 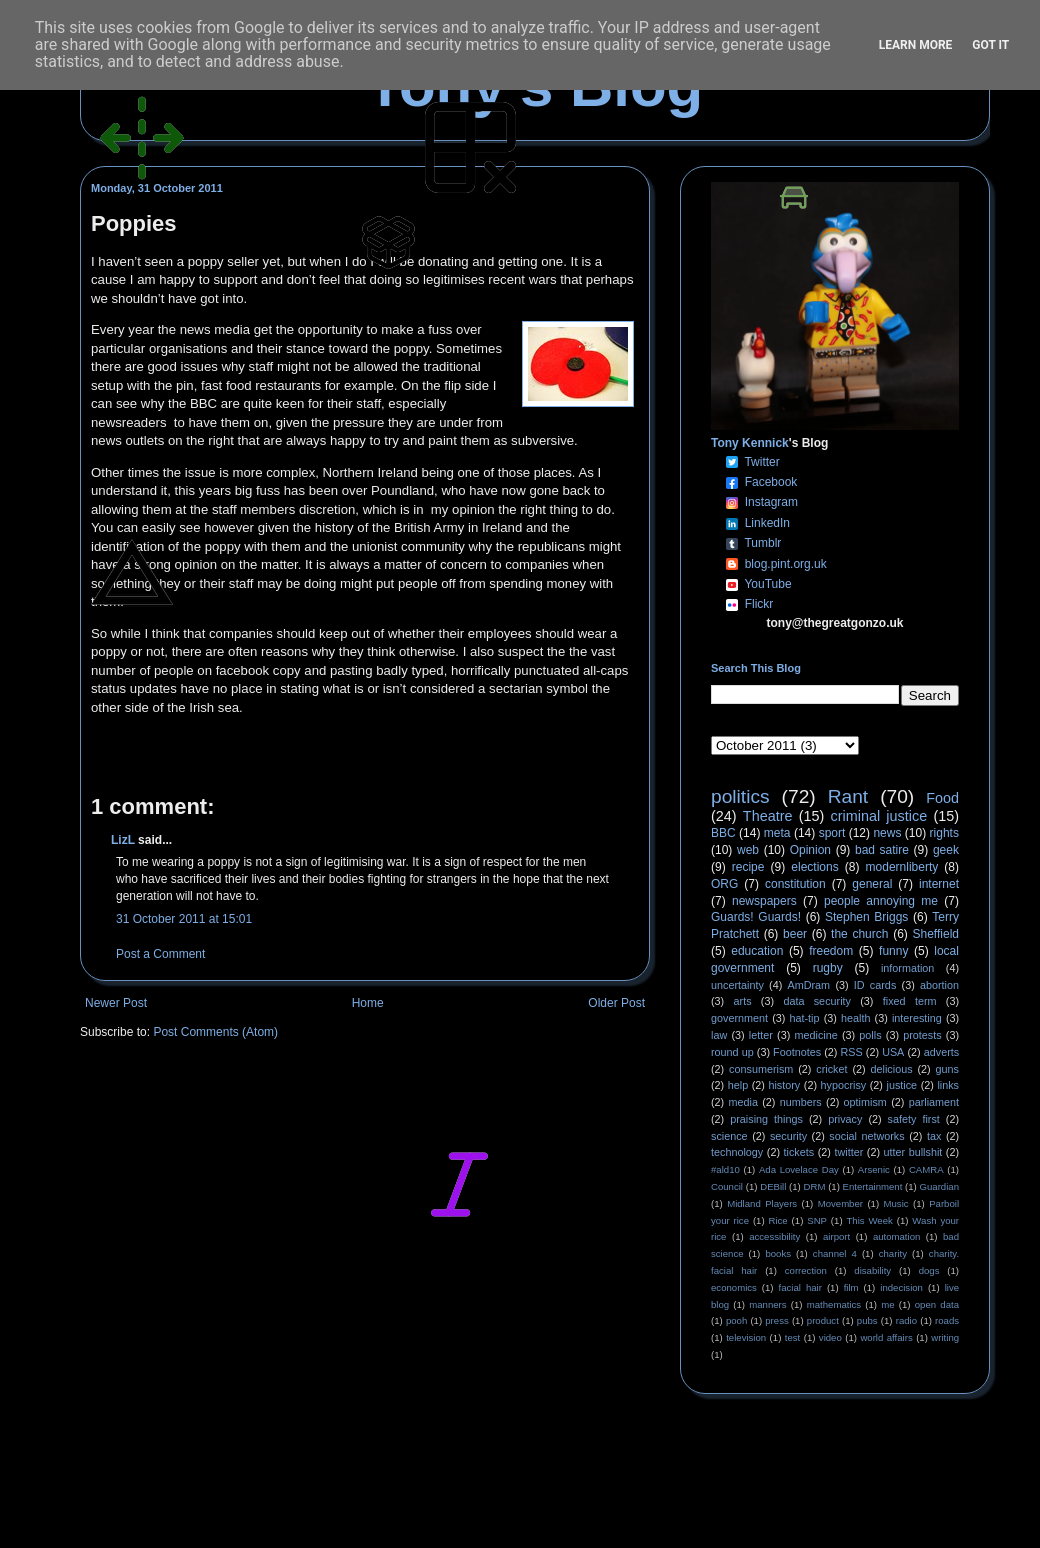 What do you see at coordinates (794, 198) in the screenshot?
I see `access vehicle or car-related features` at bounding box center [794, 198].